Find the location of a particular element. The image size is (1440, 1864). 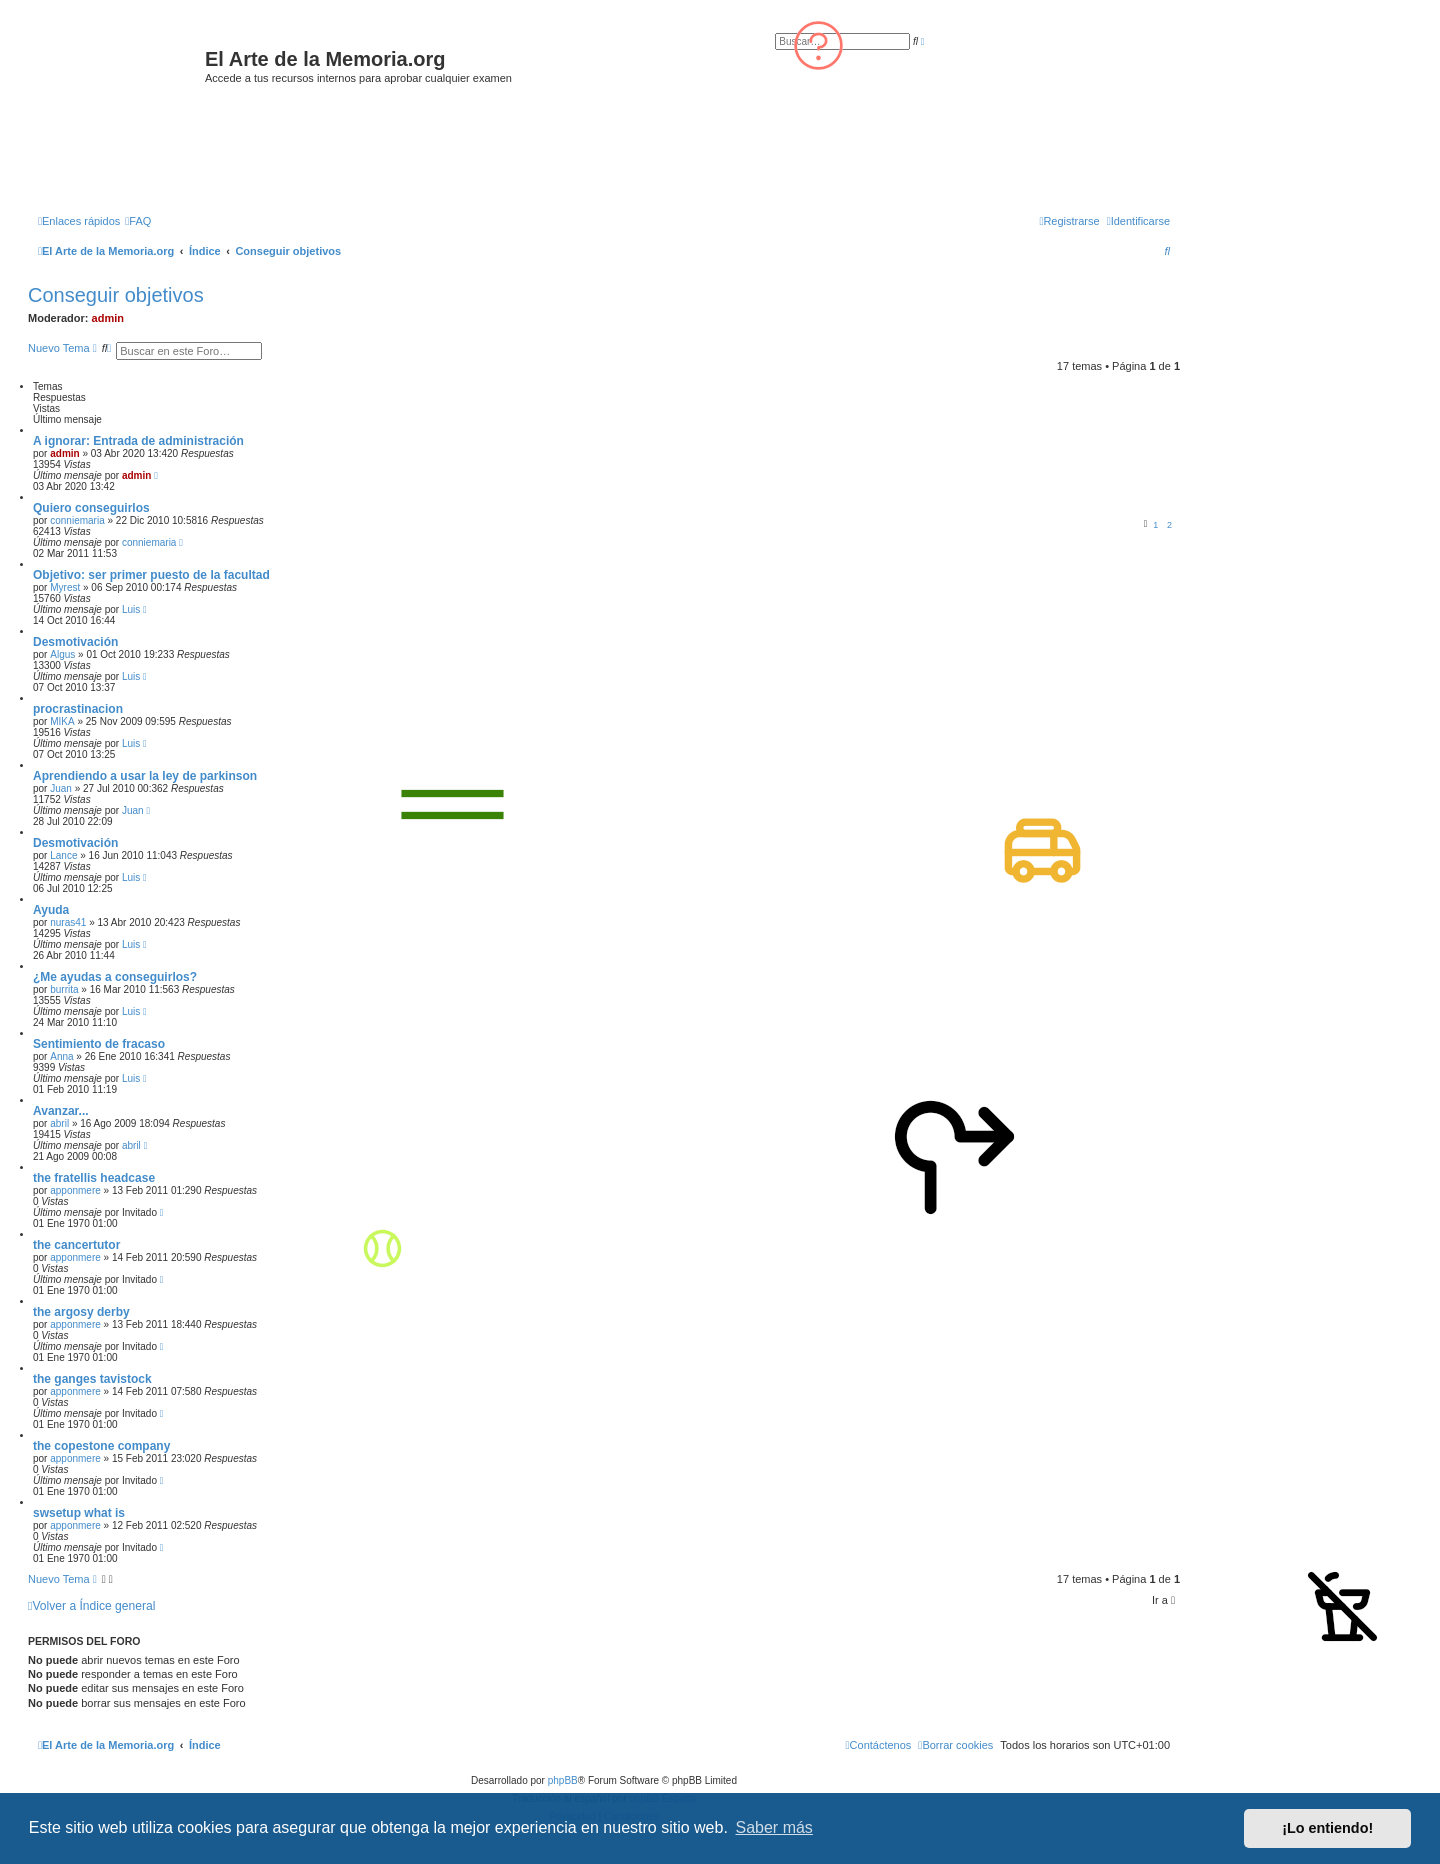

presentation mode disabled is located at coordinates (1342, 1606).